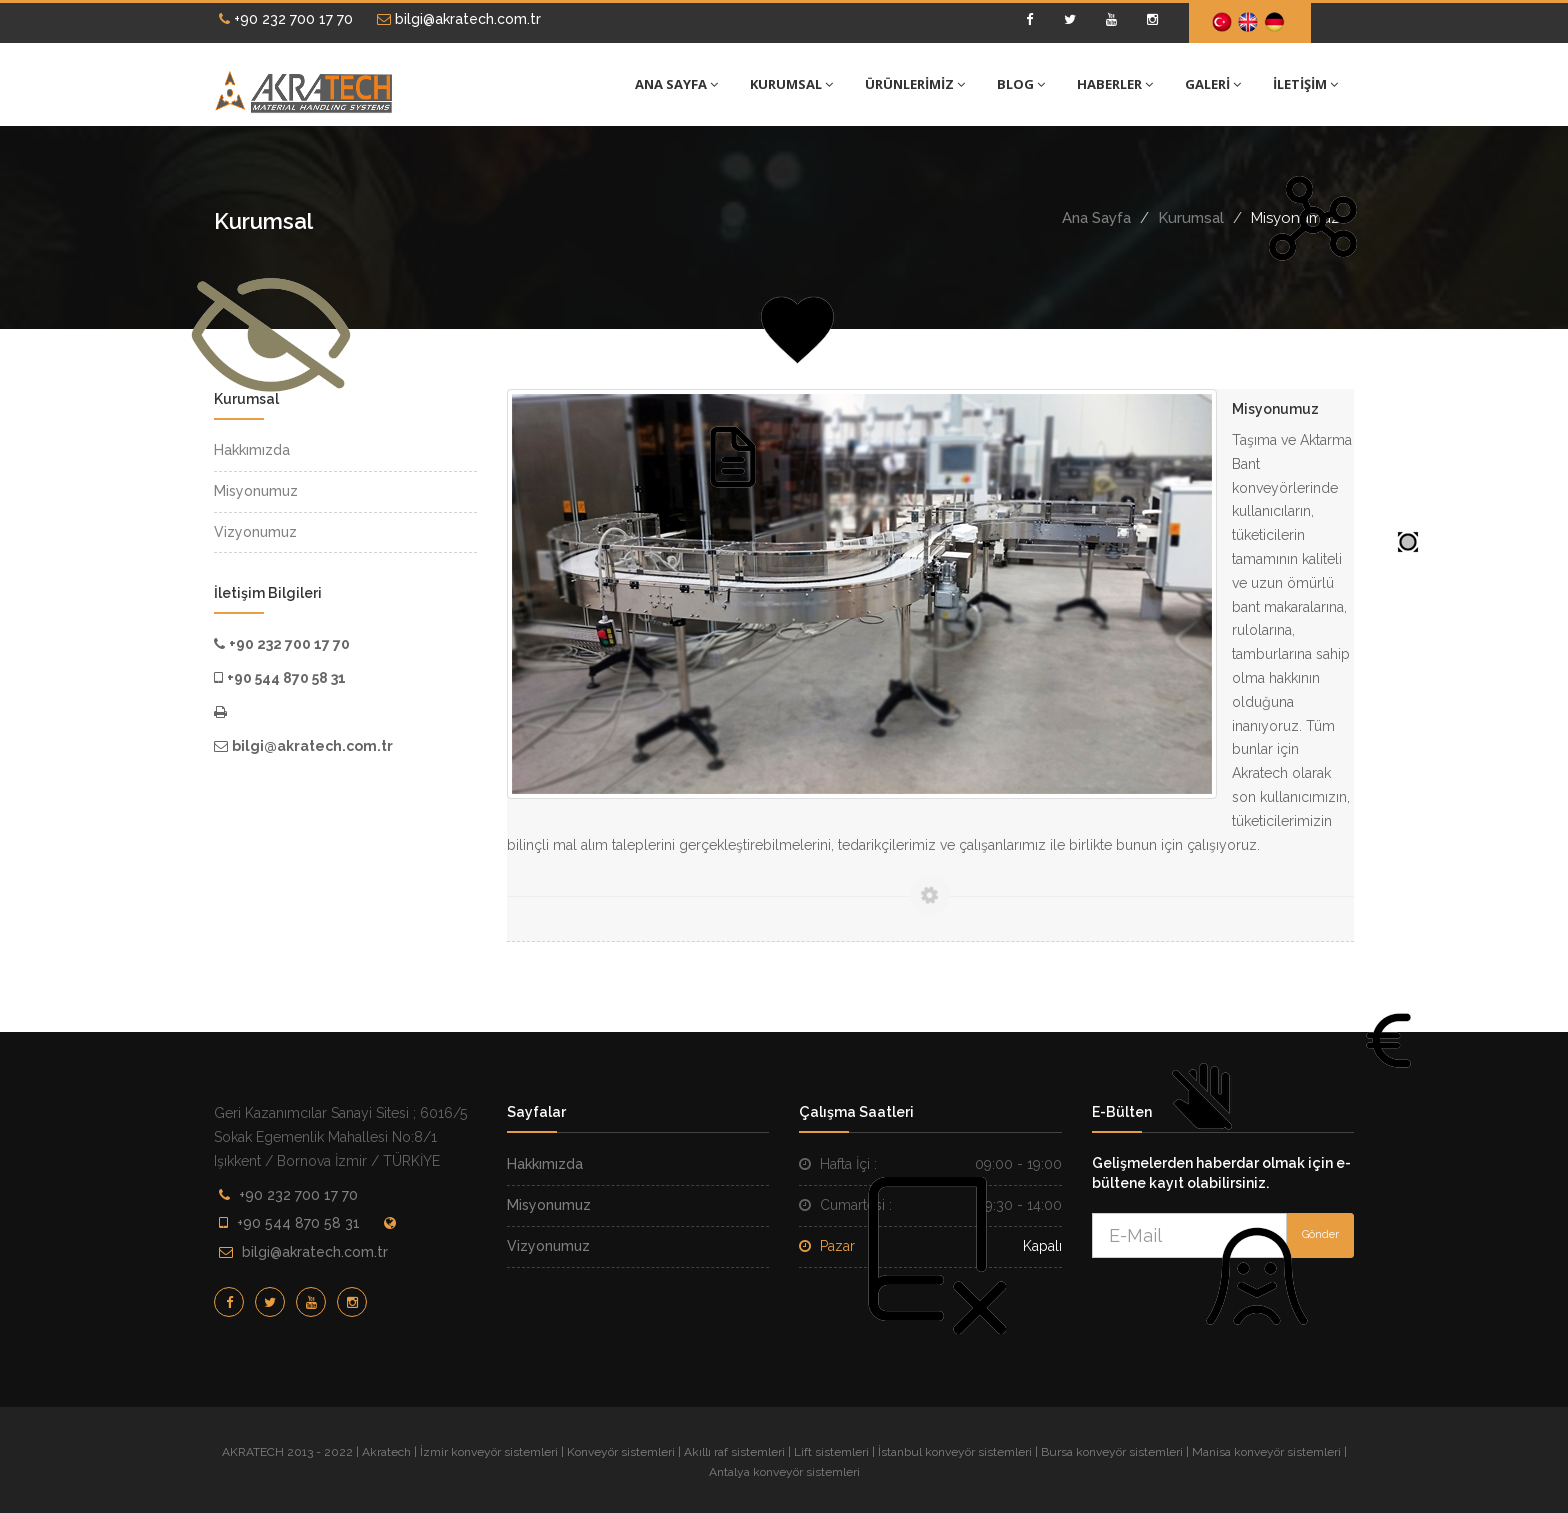 The width and height of the screenshot is (1568, 1513). I want to click on view document or text file, so click(733, 457).